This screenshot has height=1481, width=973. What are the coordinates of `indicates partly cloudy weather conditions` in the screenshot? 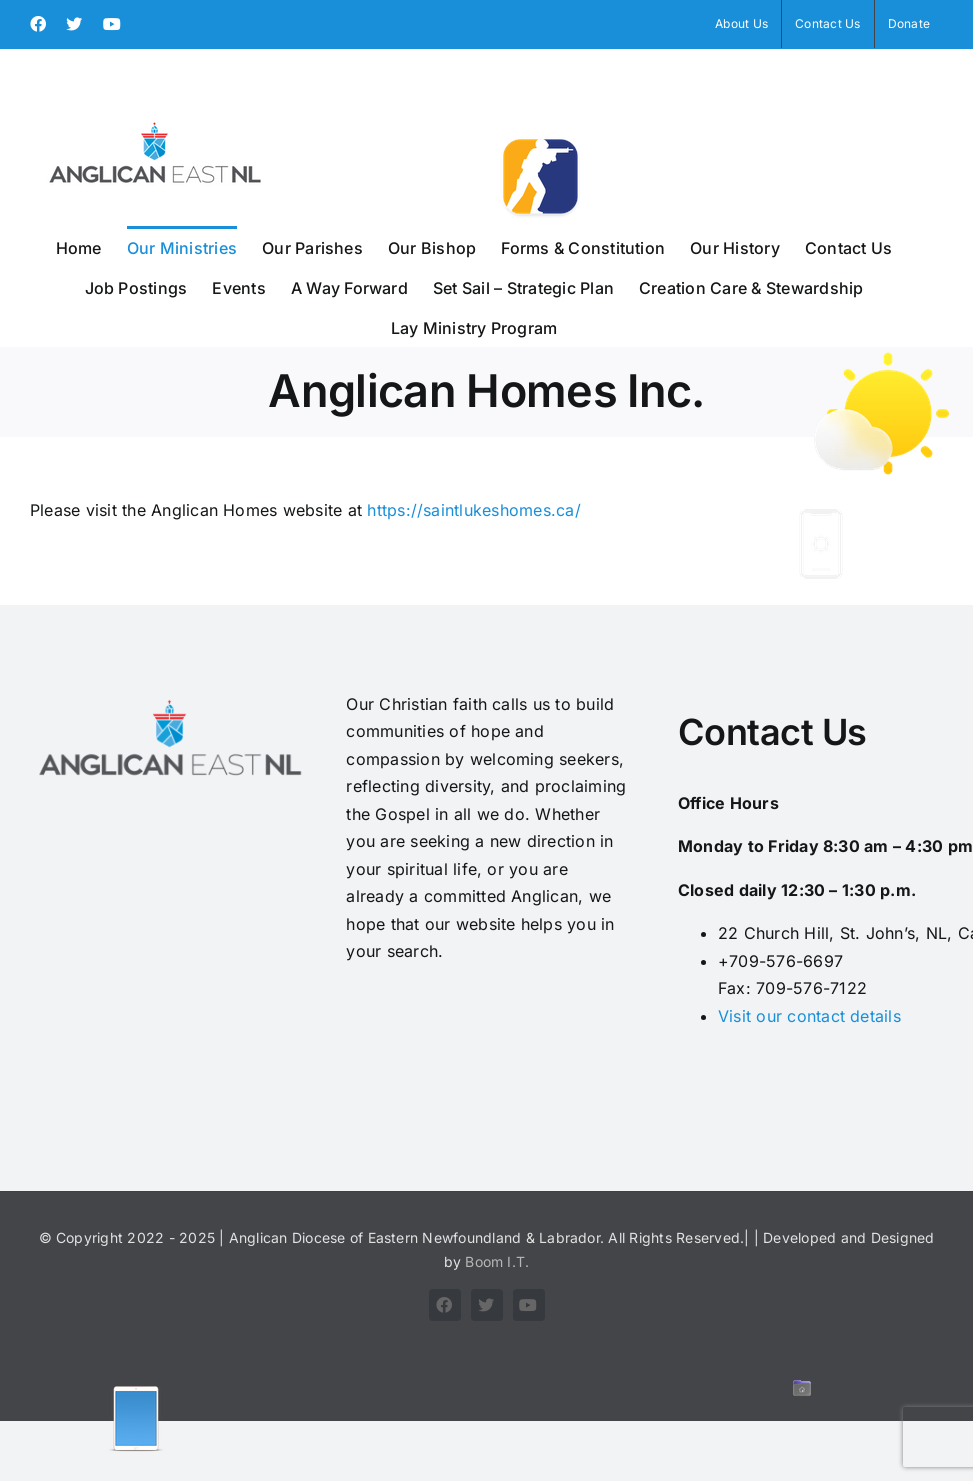 It's located at (881, 413).